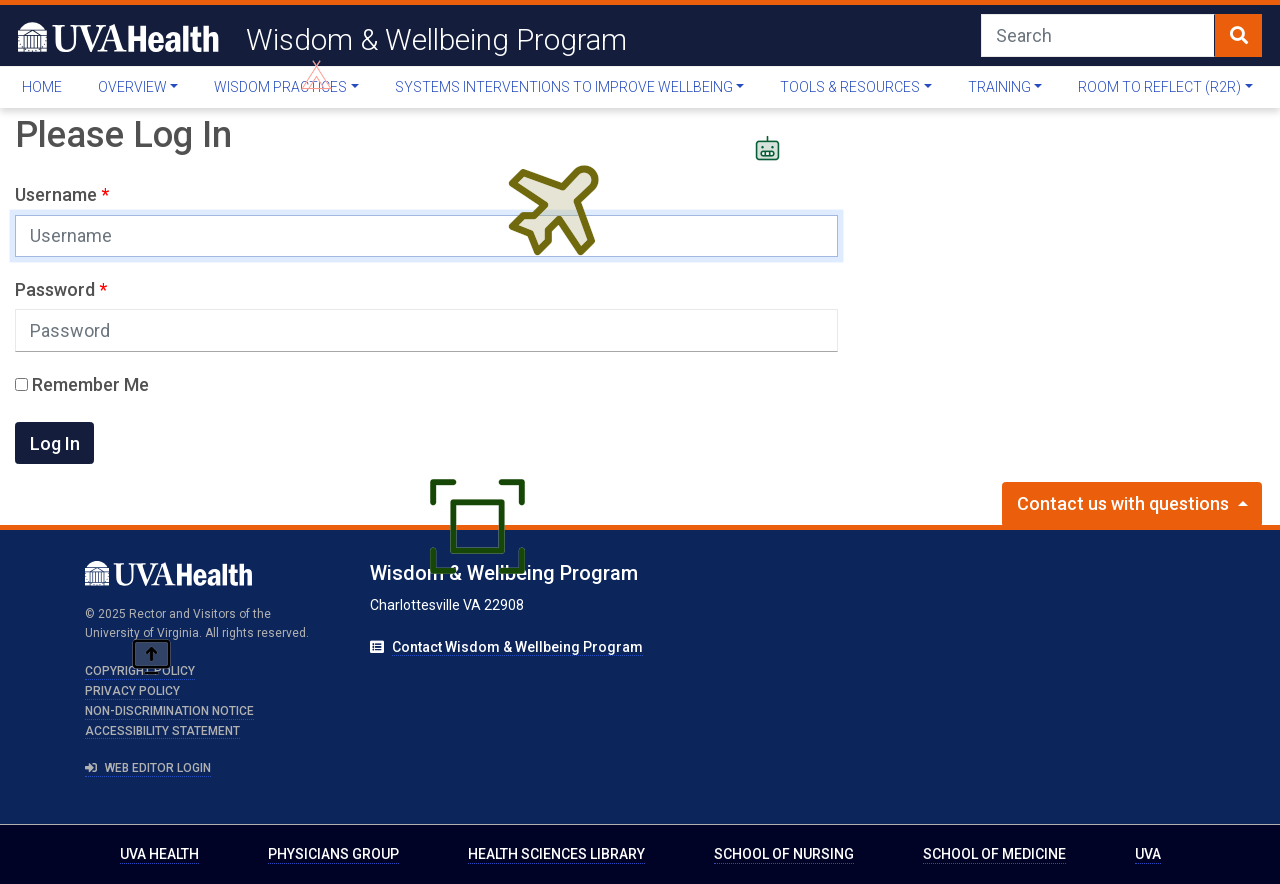 The height and width of the screenshot is (884, 1280). I want to click on enable airplane mode, so click(555, 208).